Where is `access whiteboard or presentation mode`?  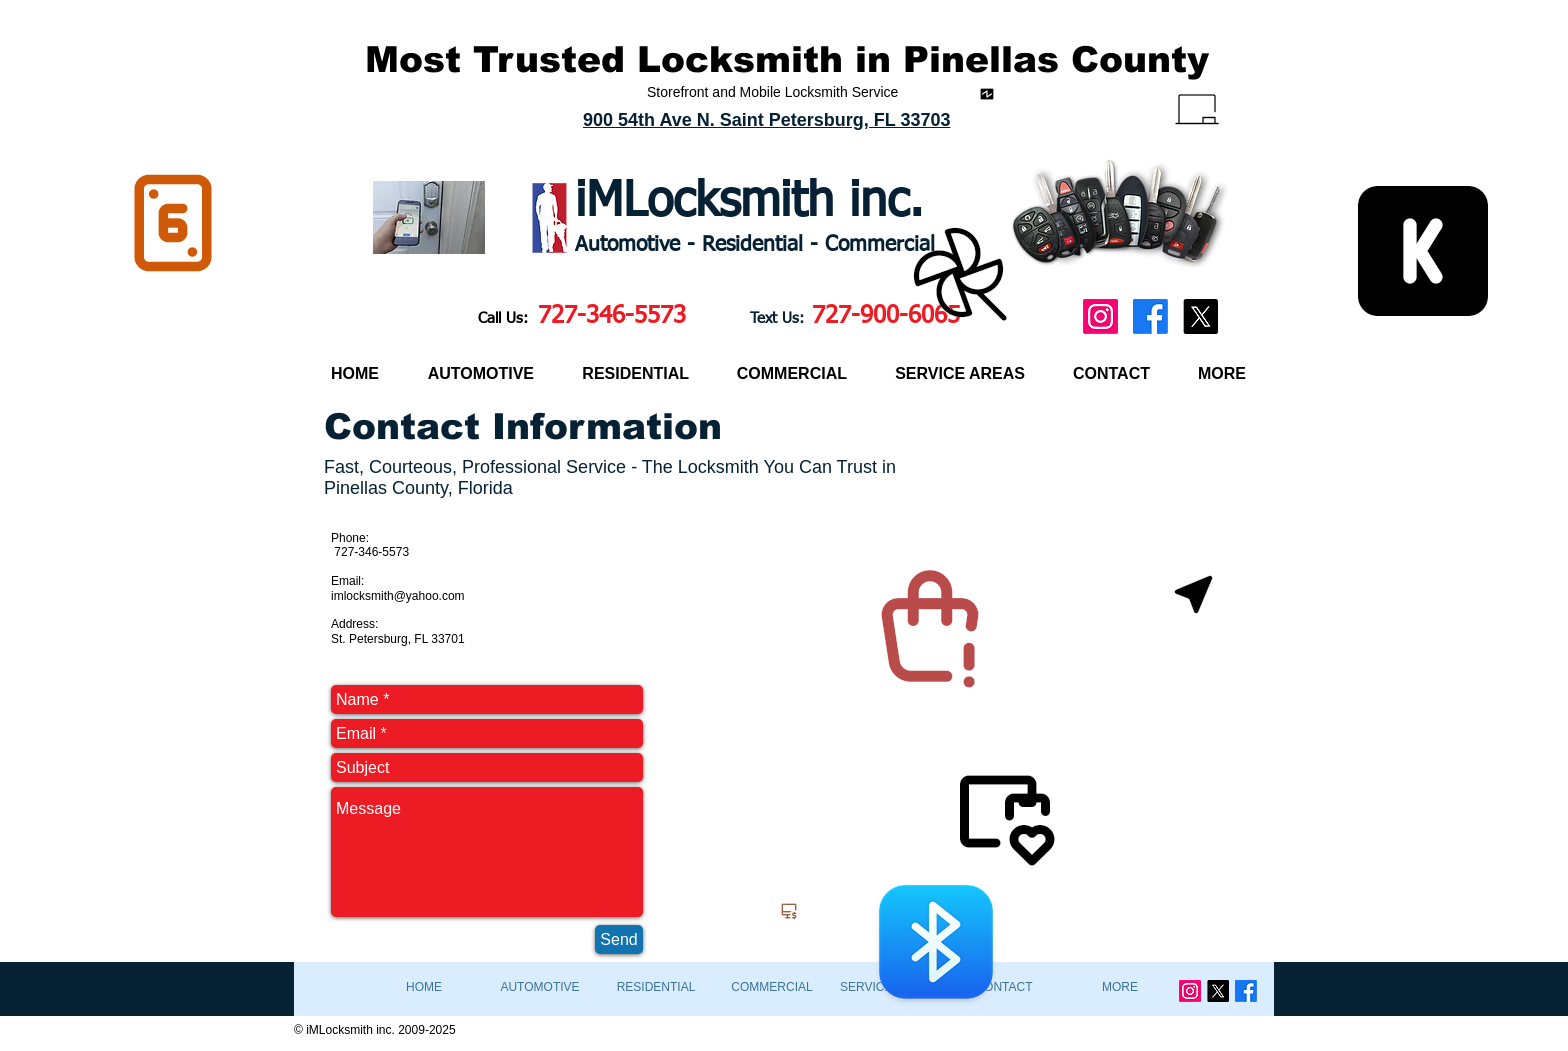
access whiteboard or presentation mode is located at coordinates (1197, 110).